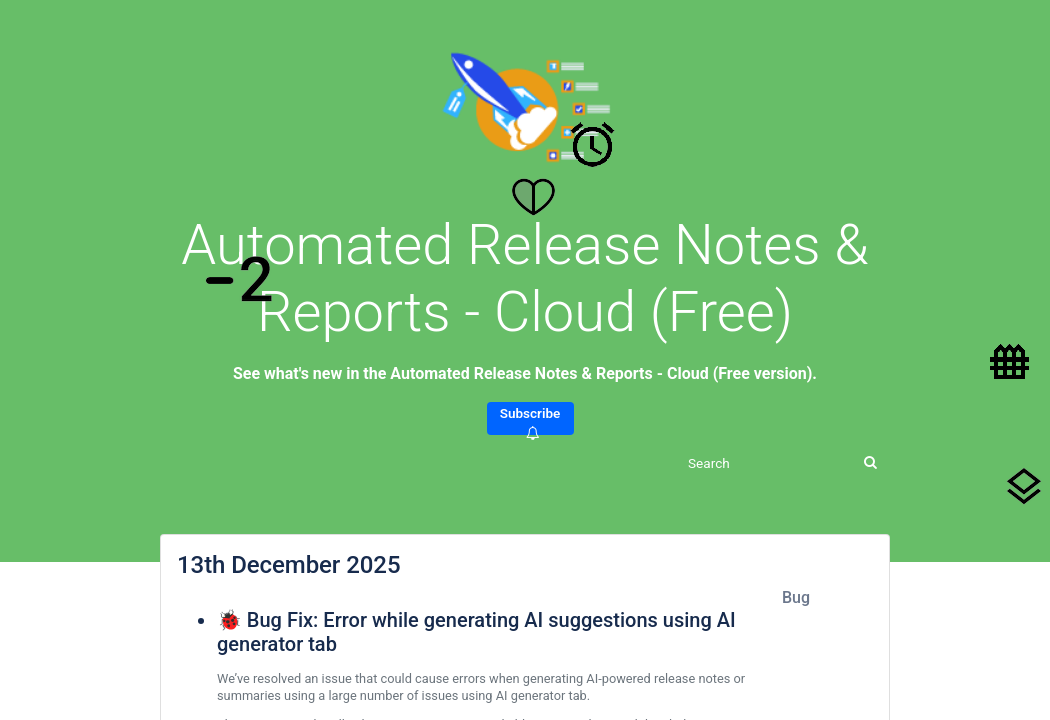 This screenshot has width=1050, height=720. I want to click on toggle map layers on or off, so click(1024, 487).